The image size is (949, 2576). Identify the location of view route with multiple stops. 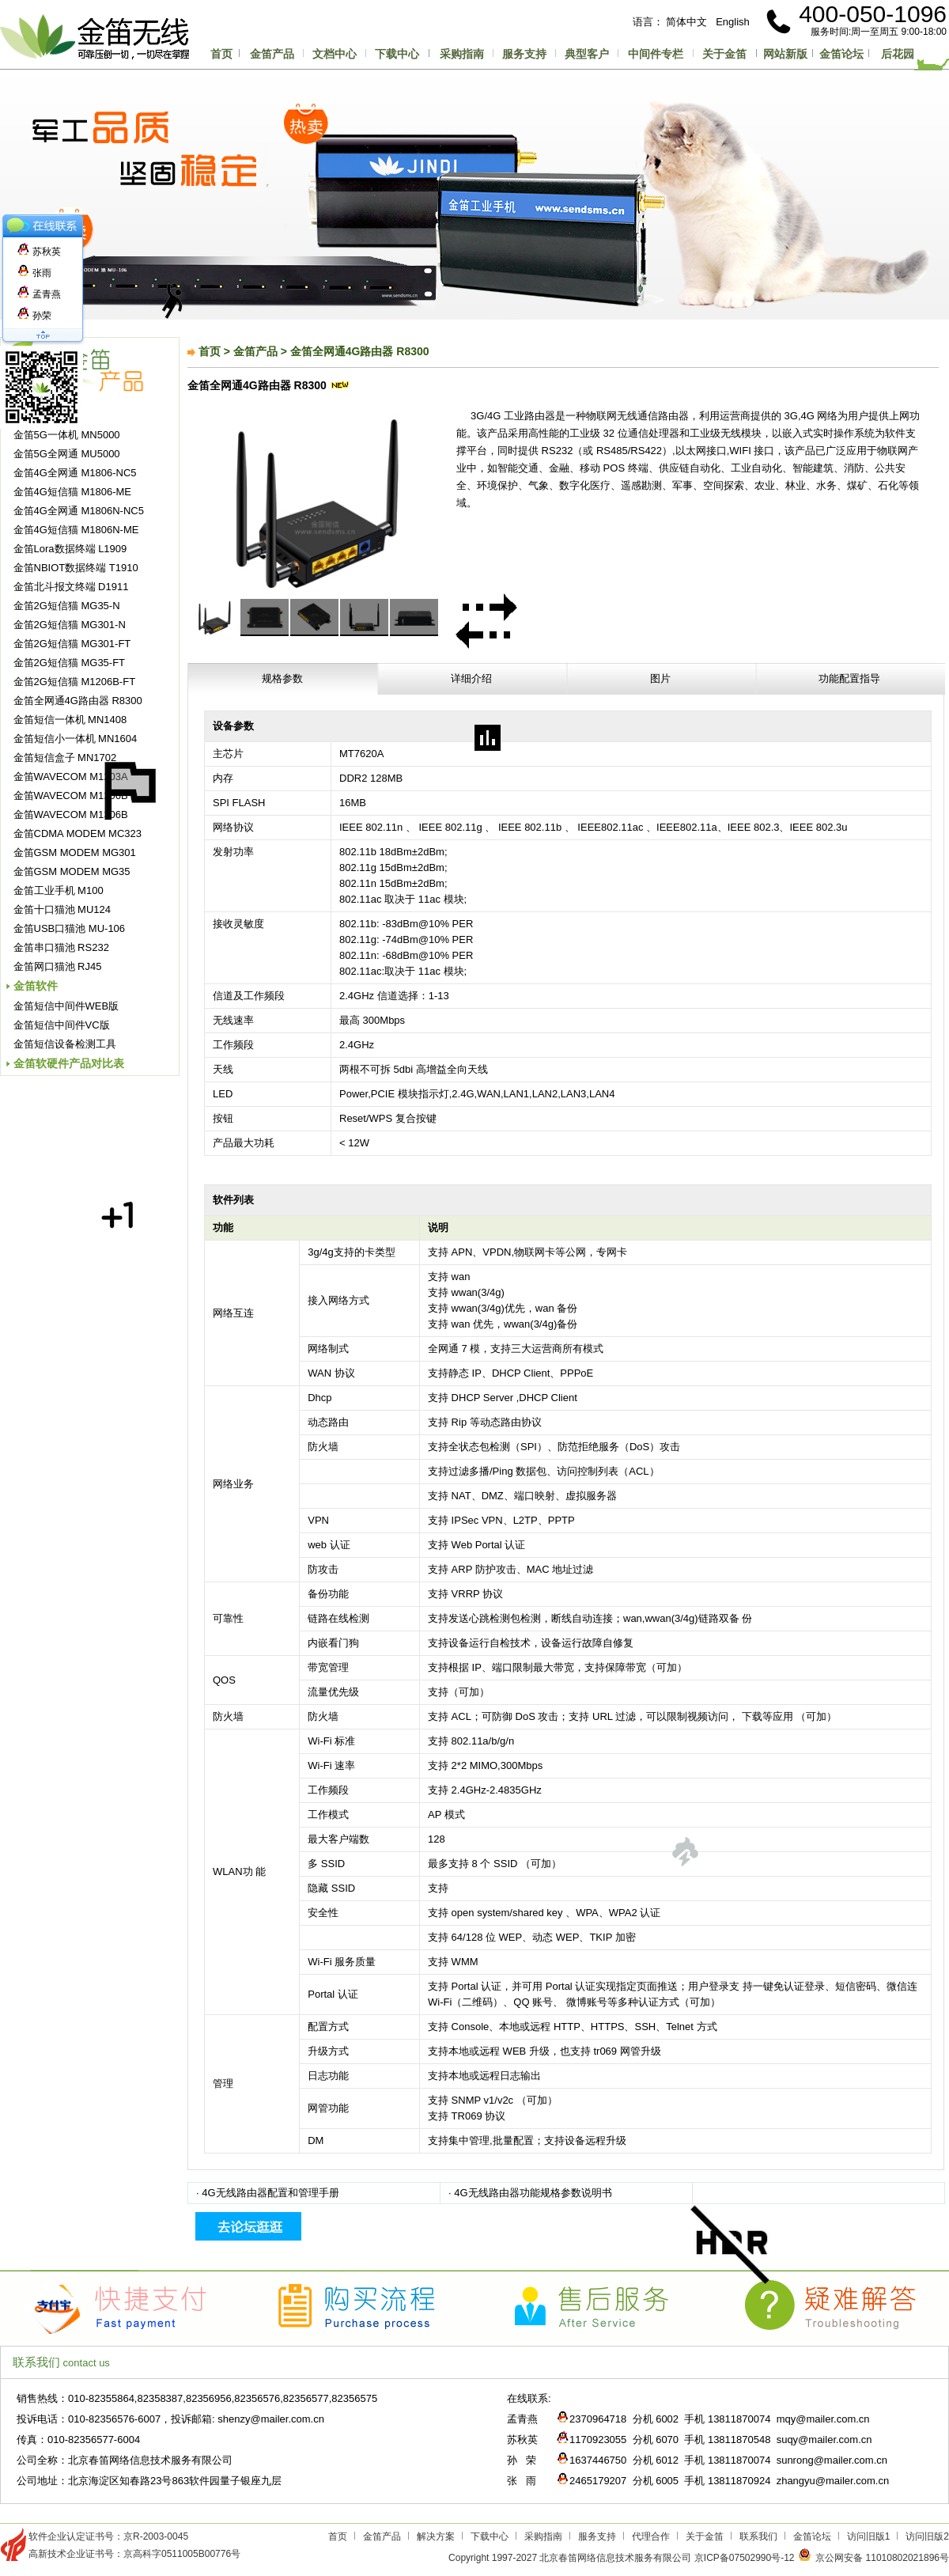
(486, 621).